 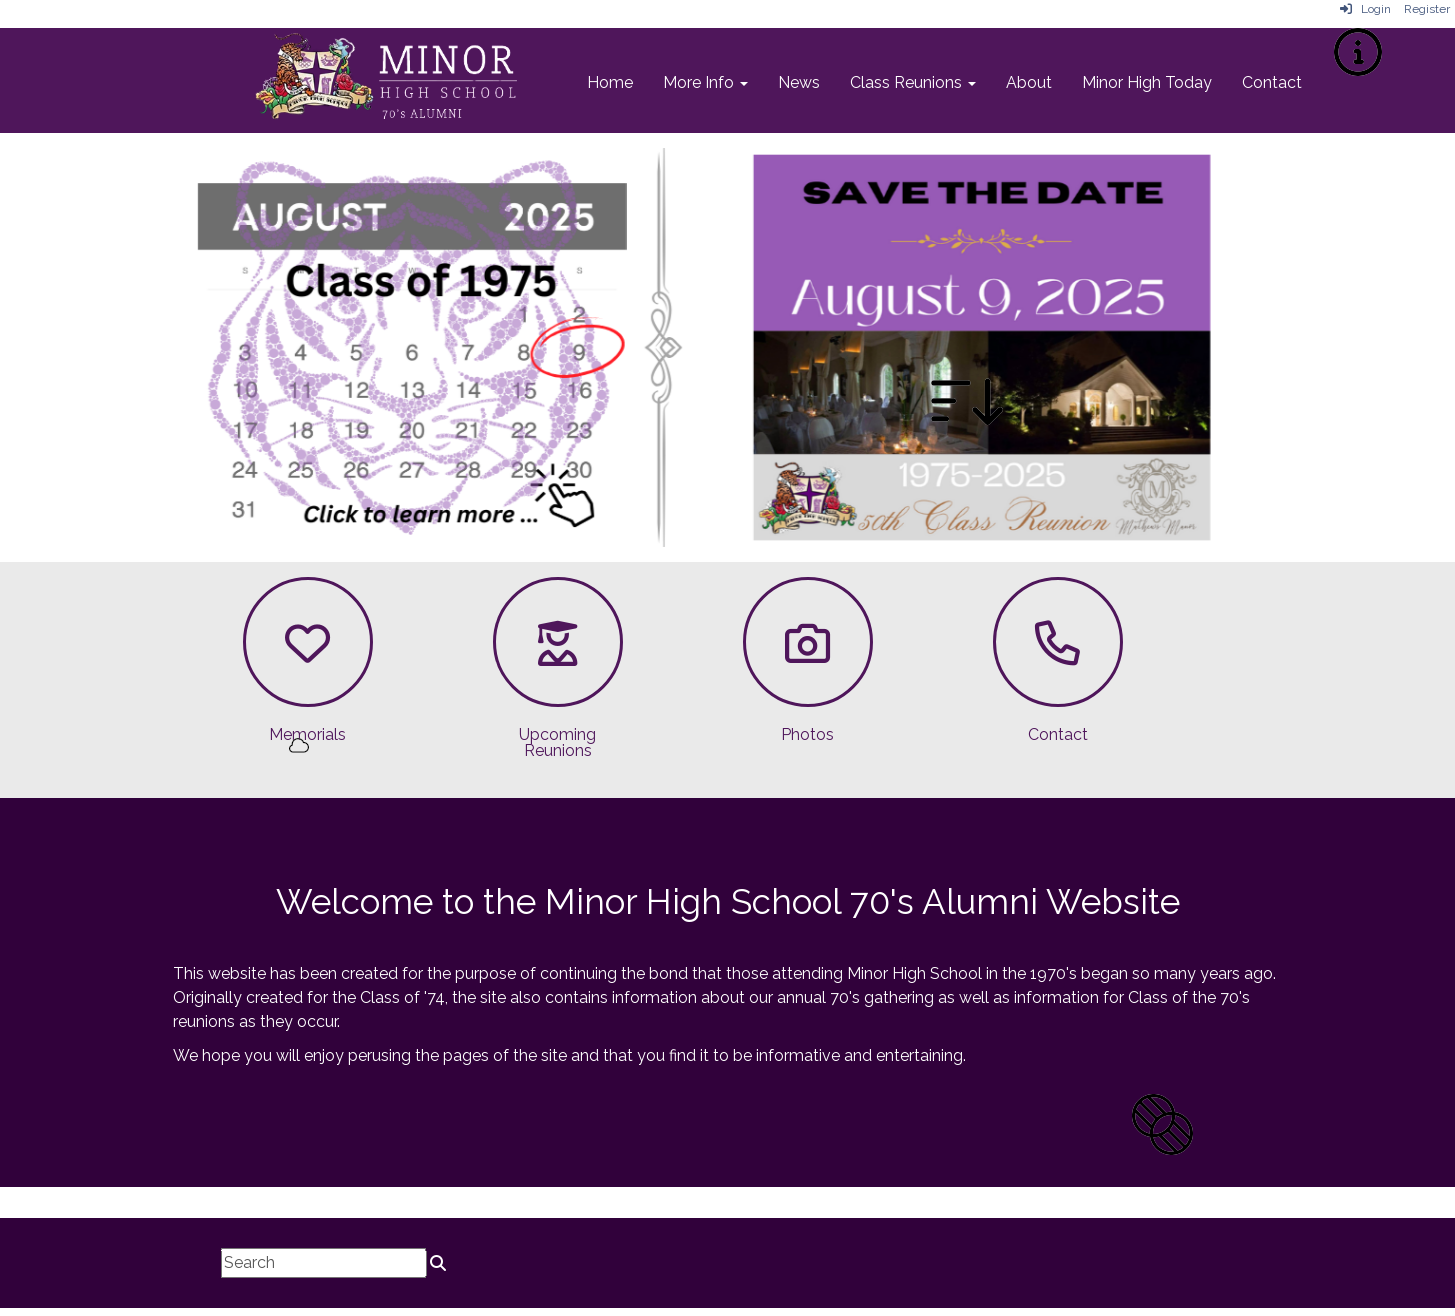 What do you see at coordinates (299, 746) in the screenshot?
I see `access cloud storage` at bounding box center [299, 746].